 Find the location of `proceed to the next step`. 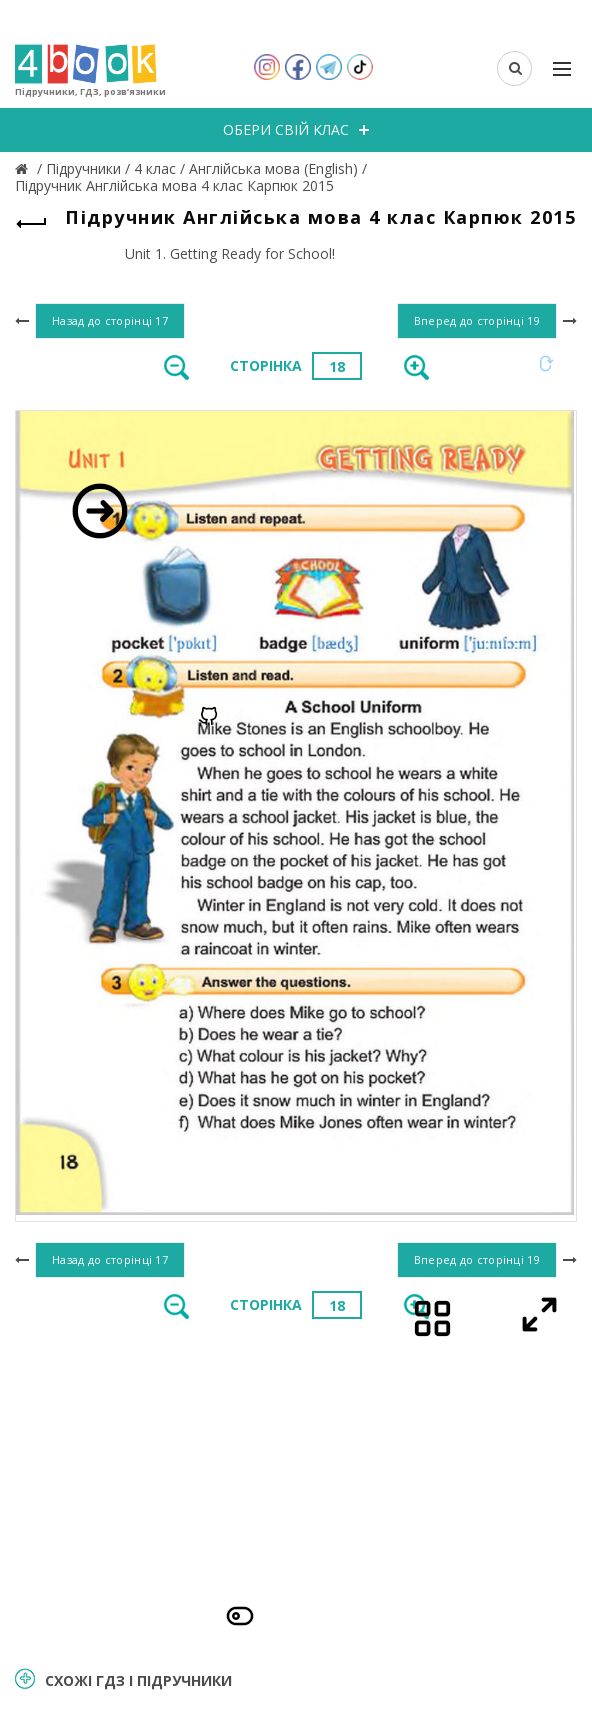

proceed to the next step is located at coordinates (100, 511).